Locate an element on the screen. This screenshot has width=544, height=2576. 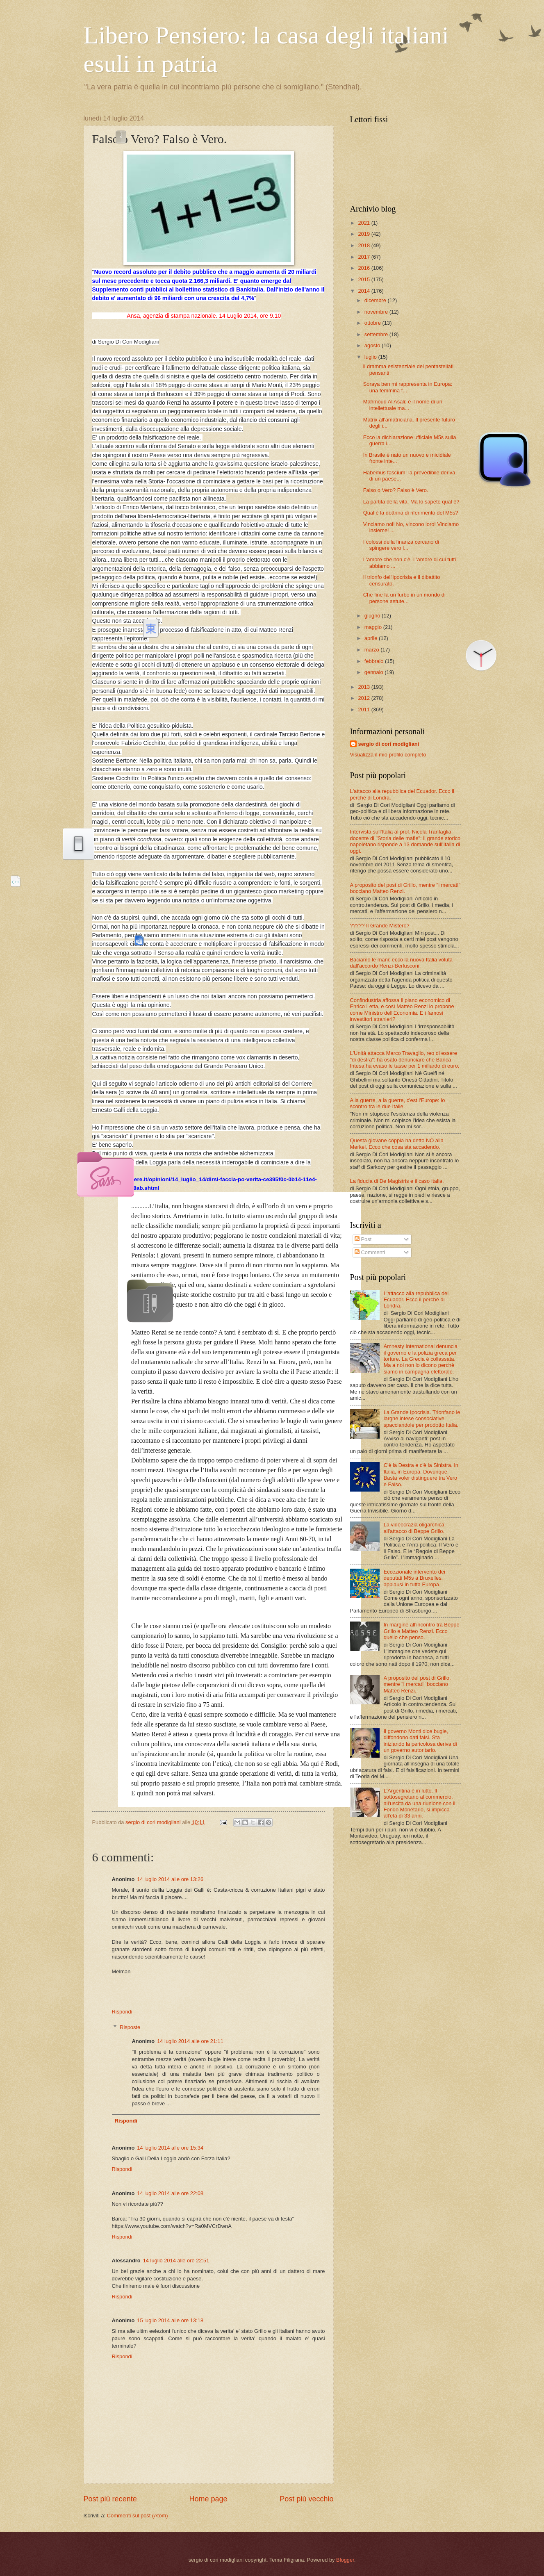
launch the GNOME Mahjongg game is located at coordinates (151, 628).